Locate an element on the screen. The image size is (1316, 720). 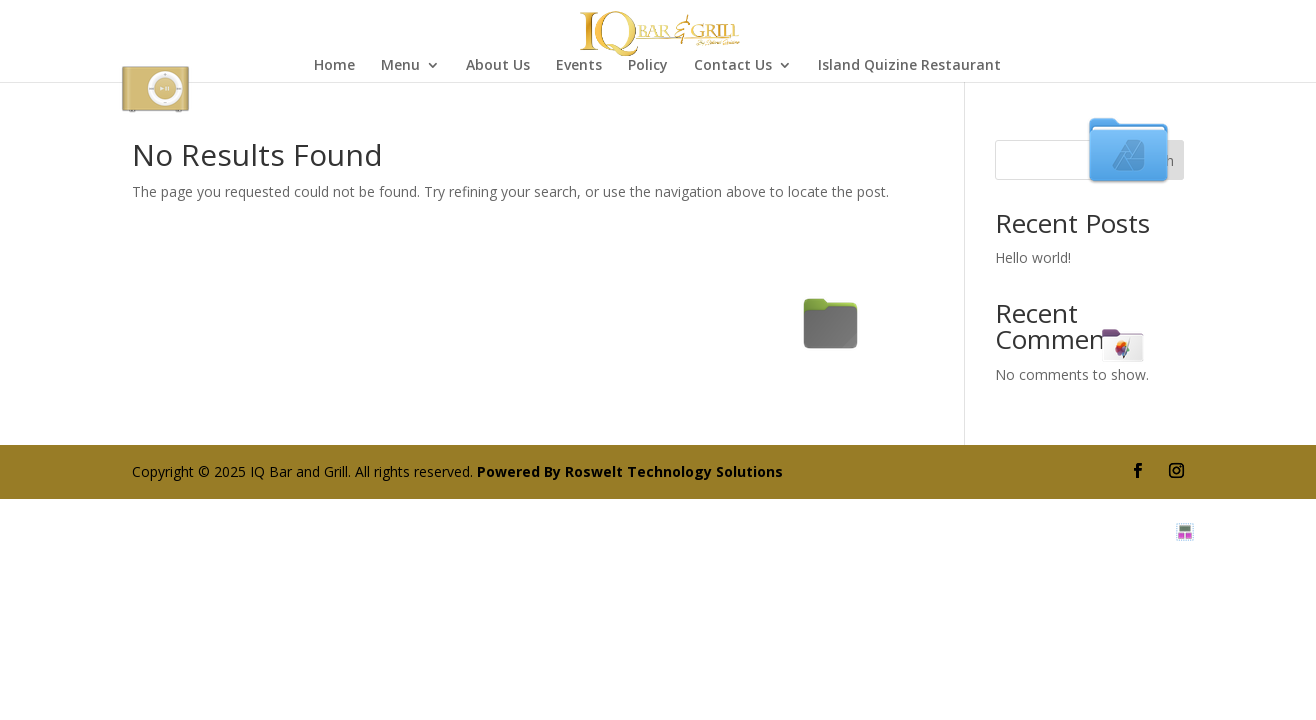
open folder containing drawings or artwork is located at coordinates (1122, 346).